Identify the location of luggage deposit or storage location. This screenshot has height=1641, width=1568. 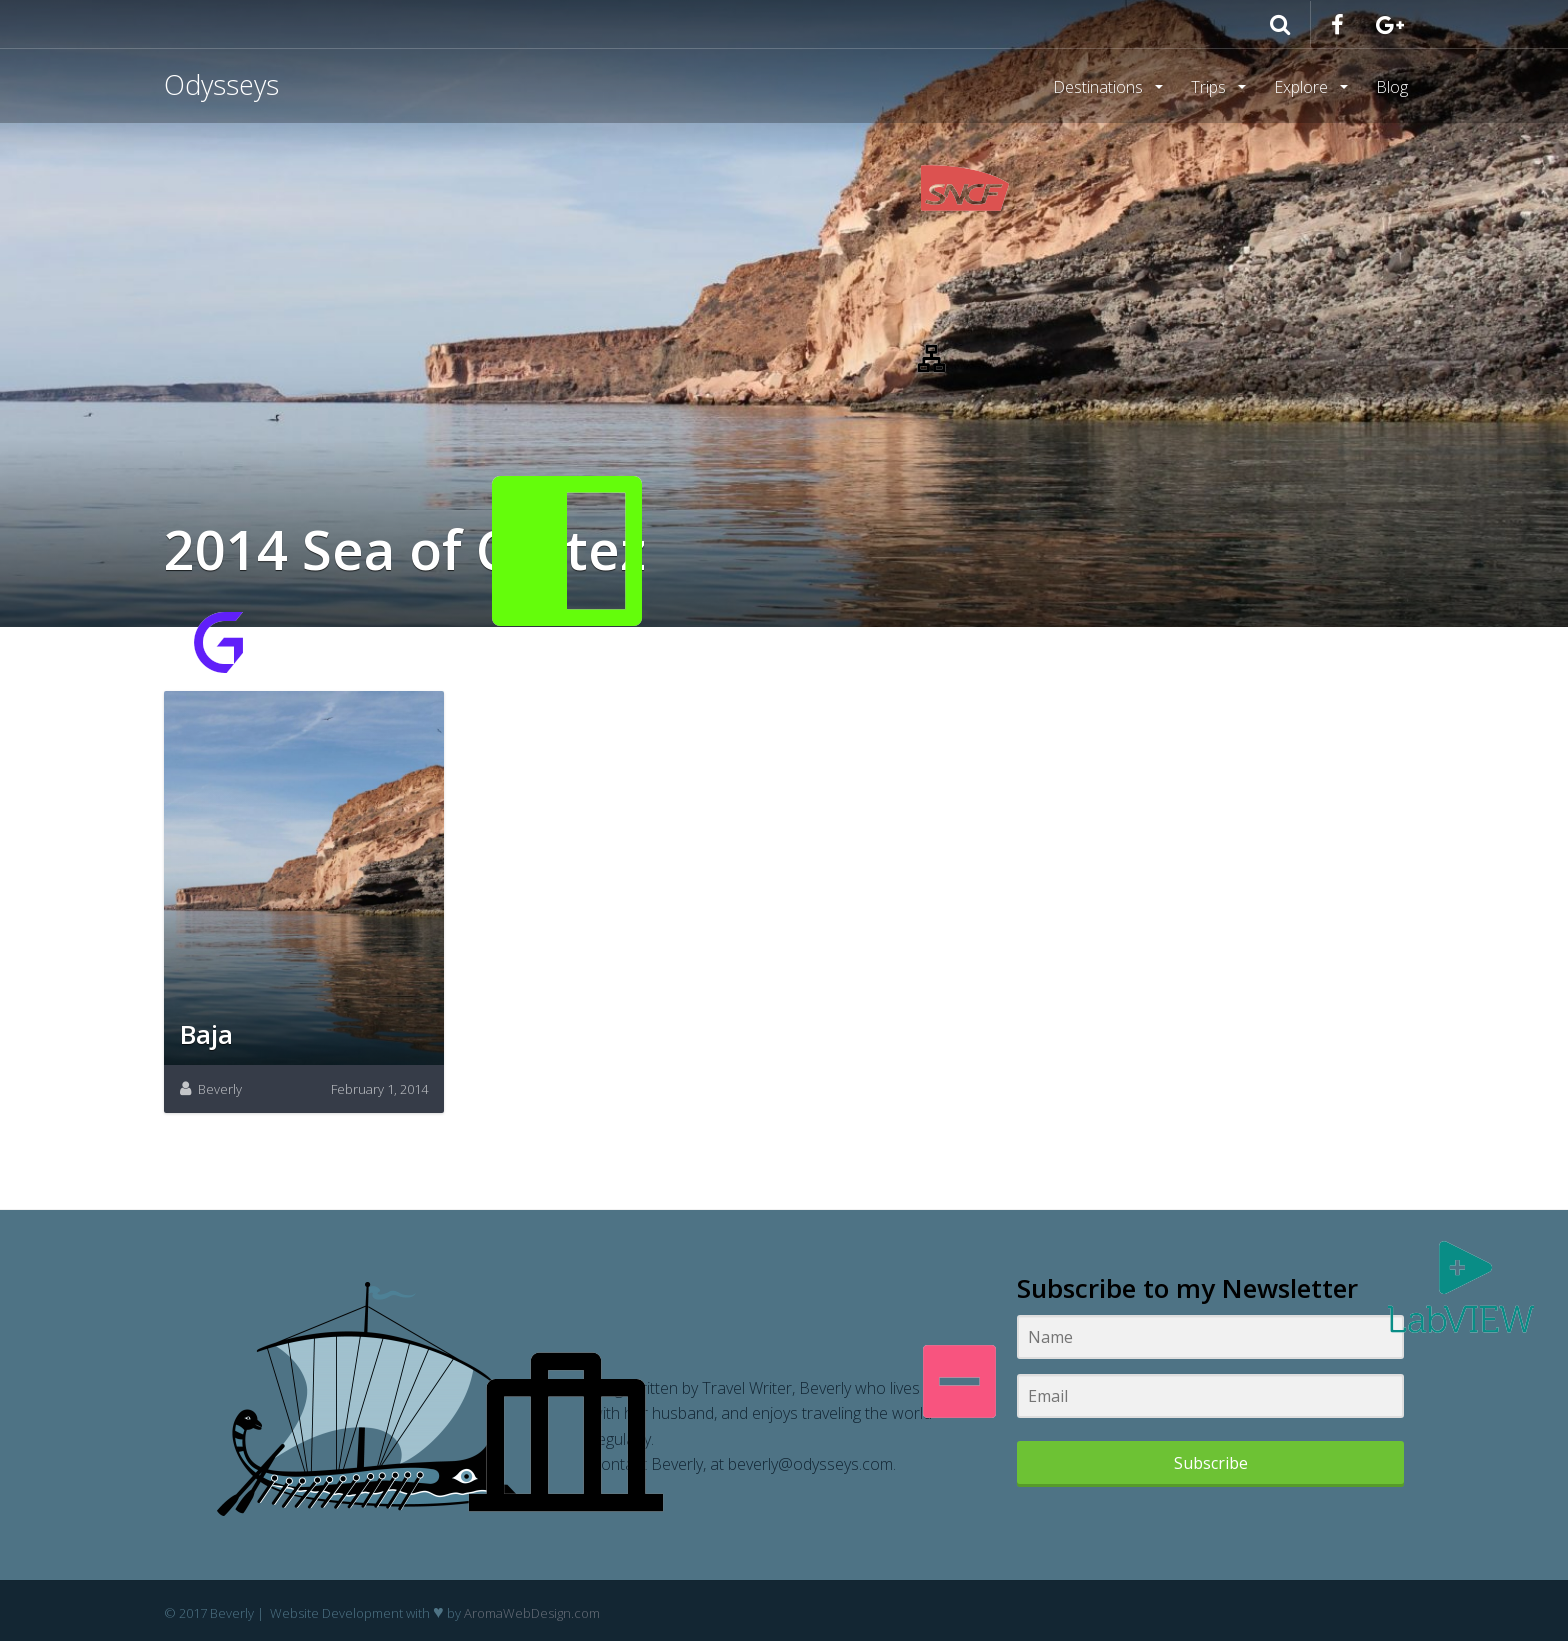
(566, 1432).